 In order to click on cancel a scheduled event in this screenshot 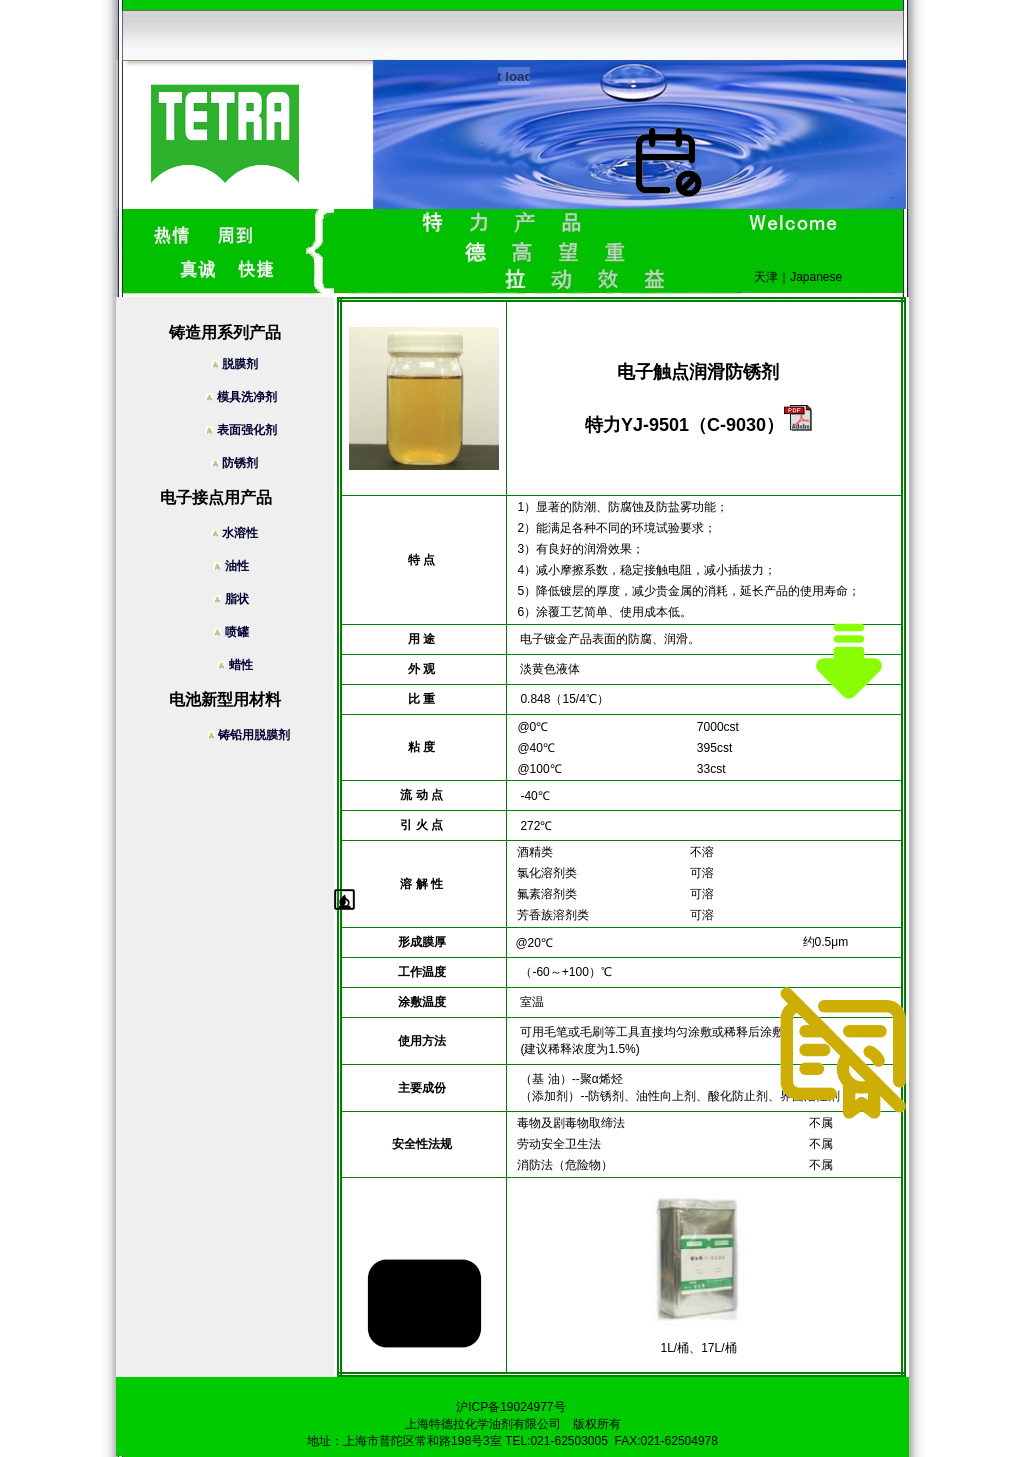, I will do `click(665, 160)`.